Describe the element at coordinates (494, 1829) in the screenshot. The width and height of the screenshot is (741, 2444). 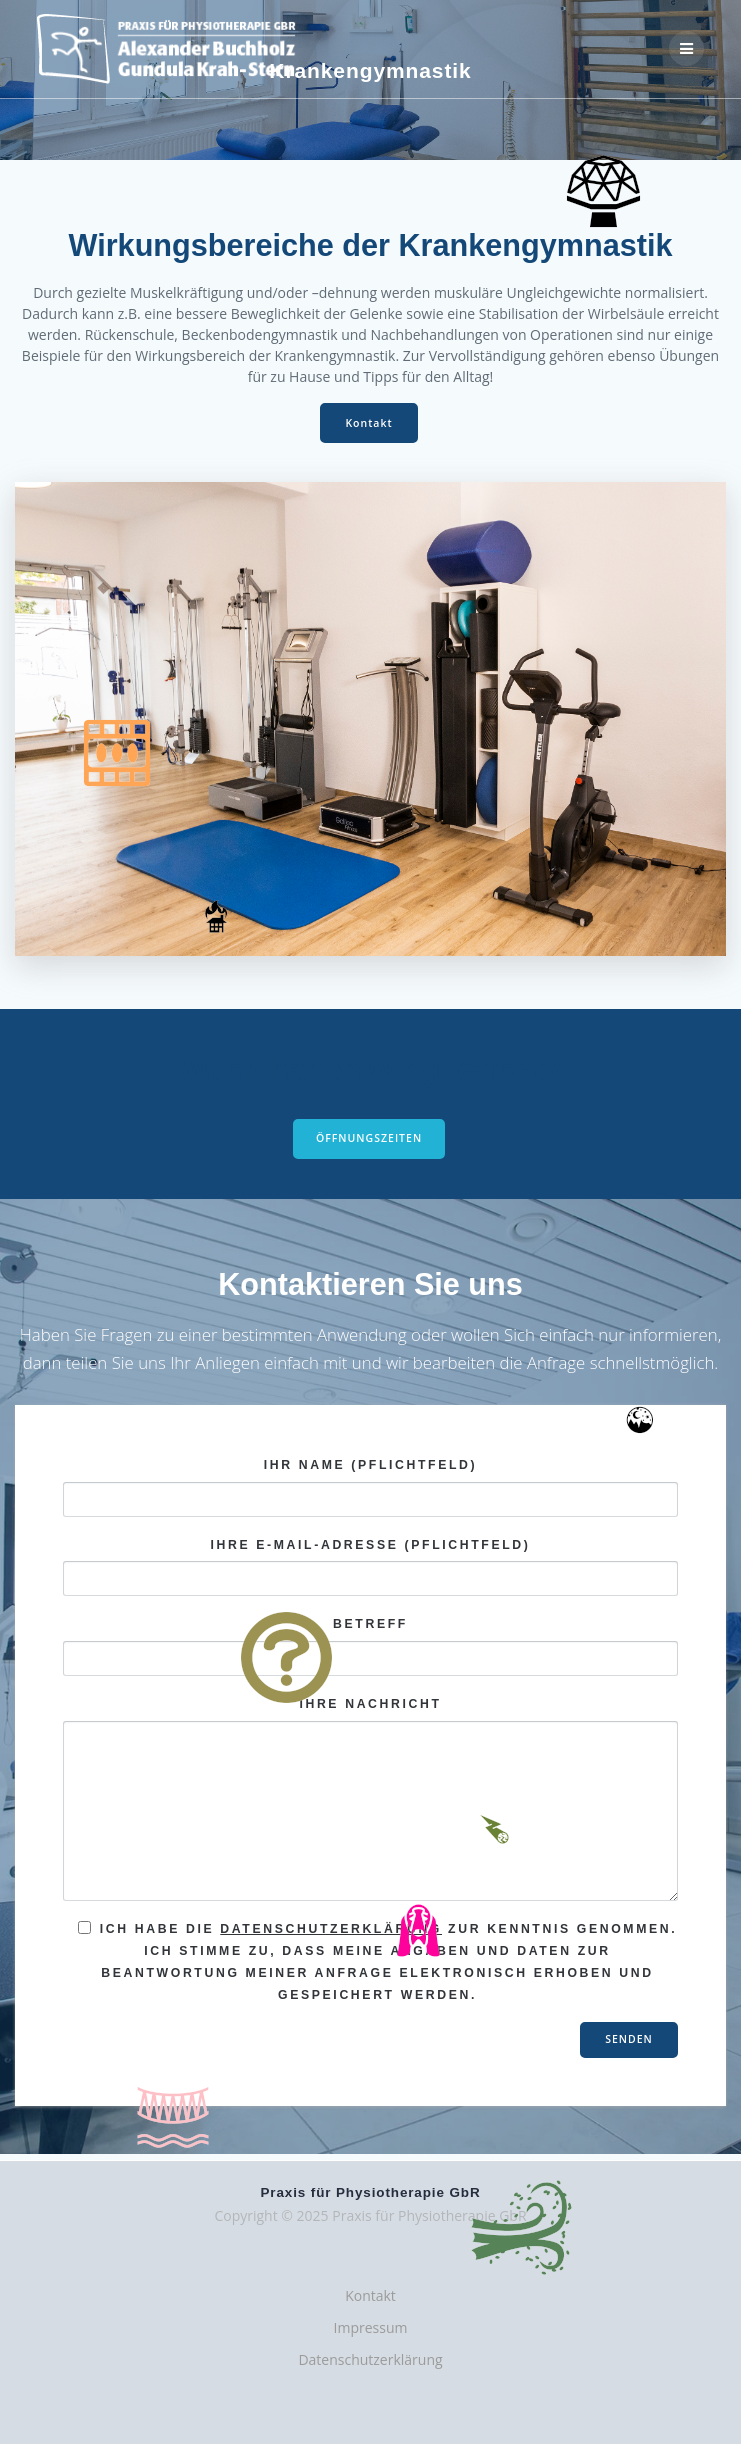
I see `launch a lightning-fast attack or special move` at that location.